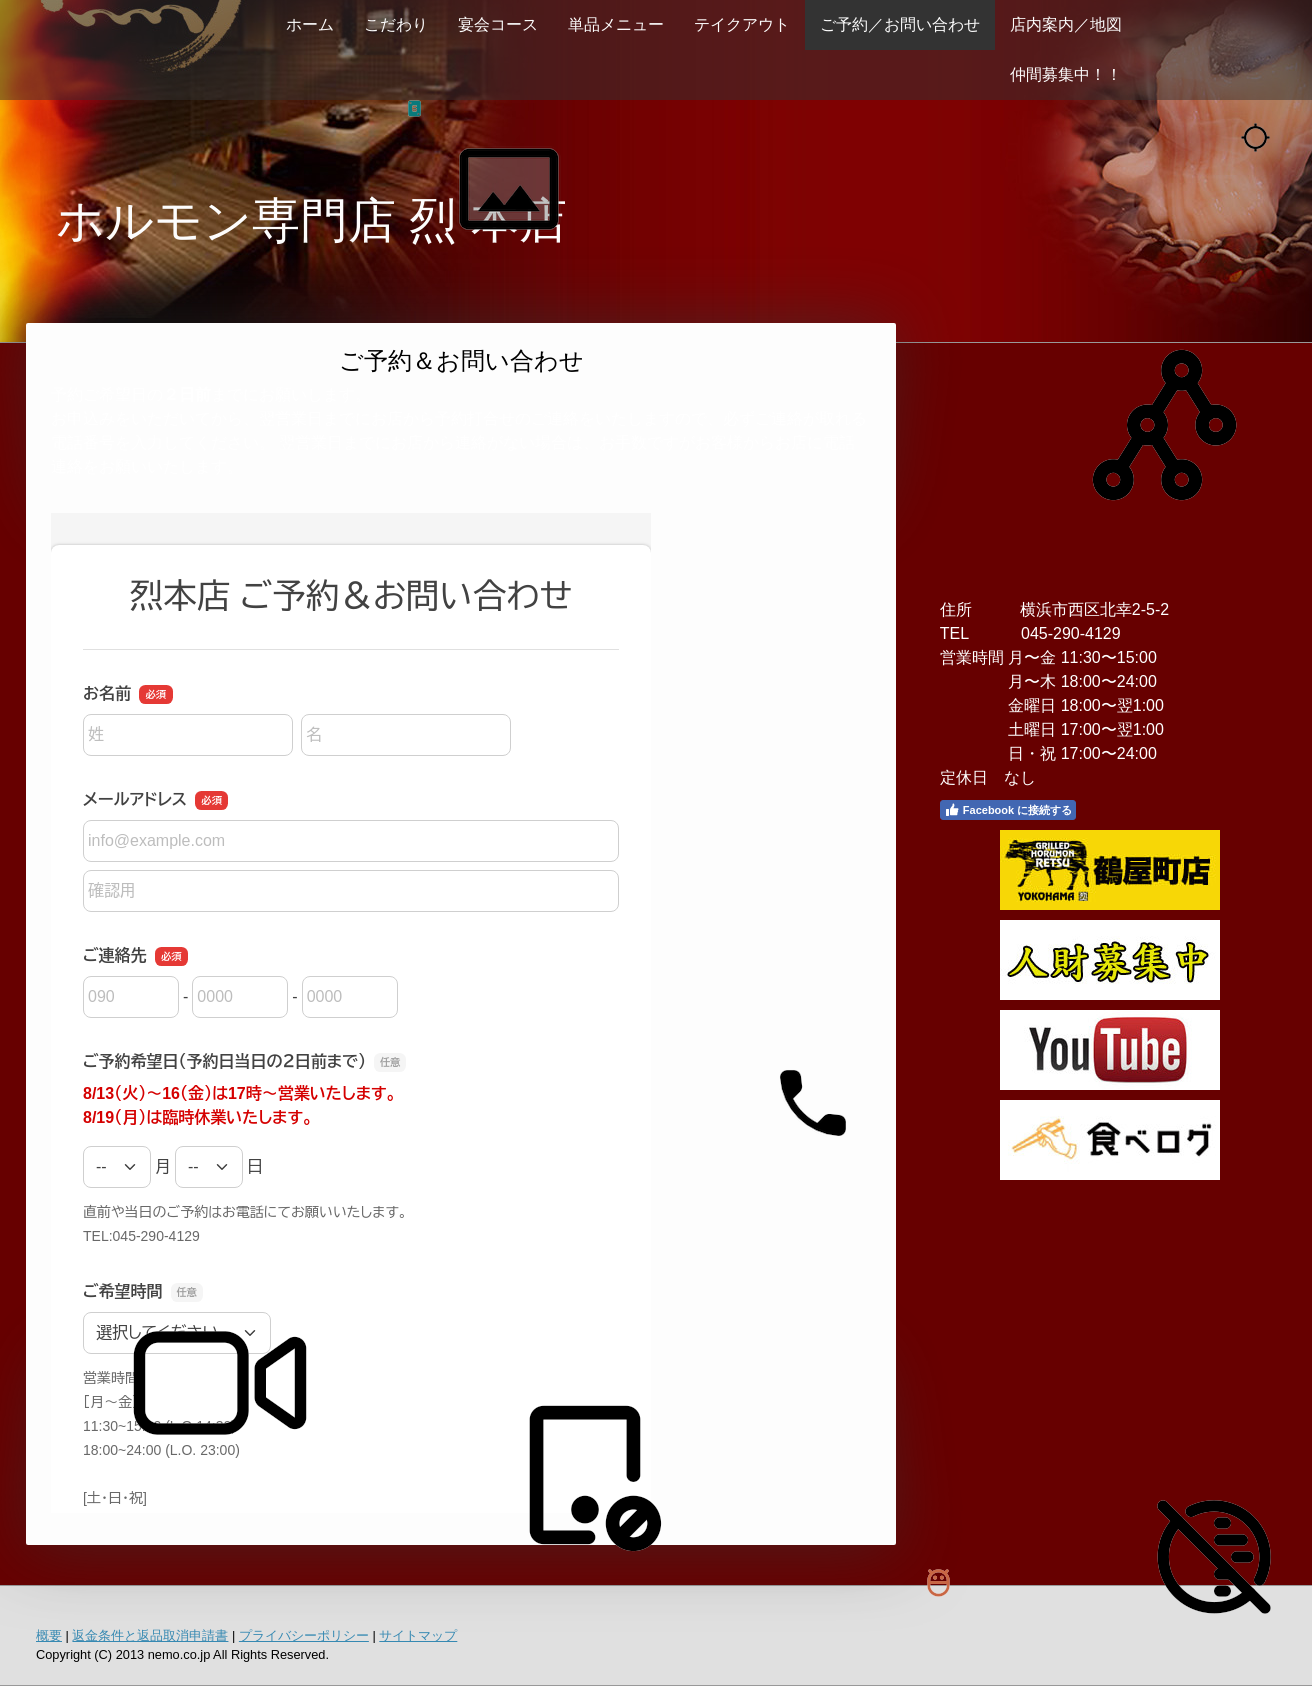 The image size is (1312, 1686). Describe the element at coordinates (1214, 1557) in the screenshot. I see `disable shadow effects` at that location.